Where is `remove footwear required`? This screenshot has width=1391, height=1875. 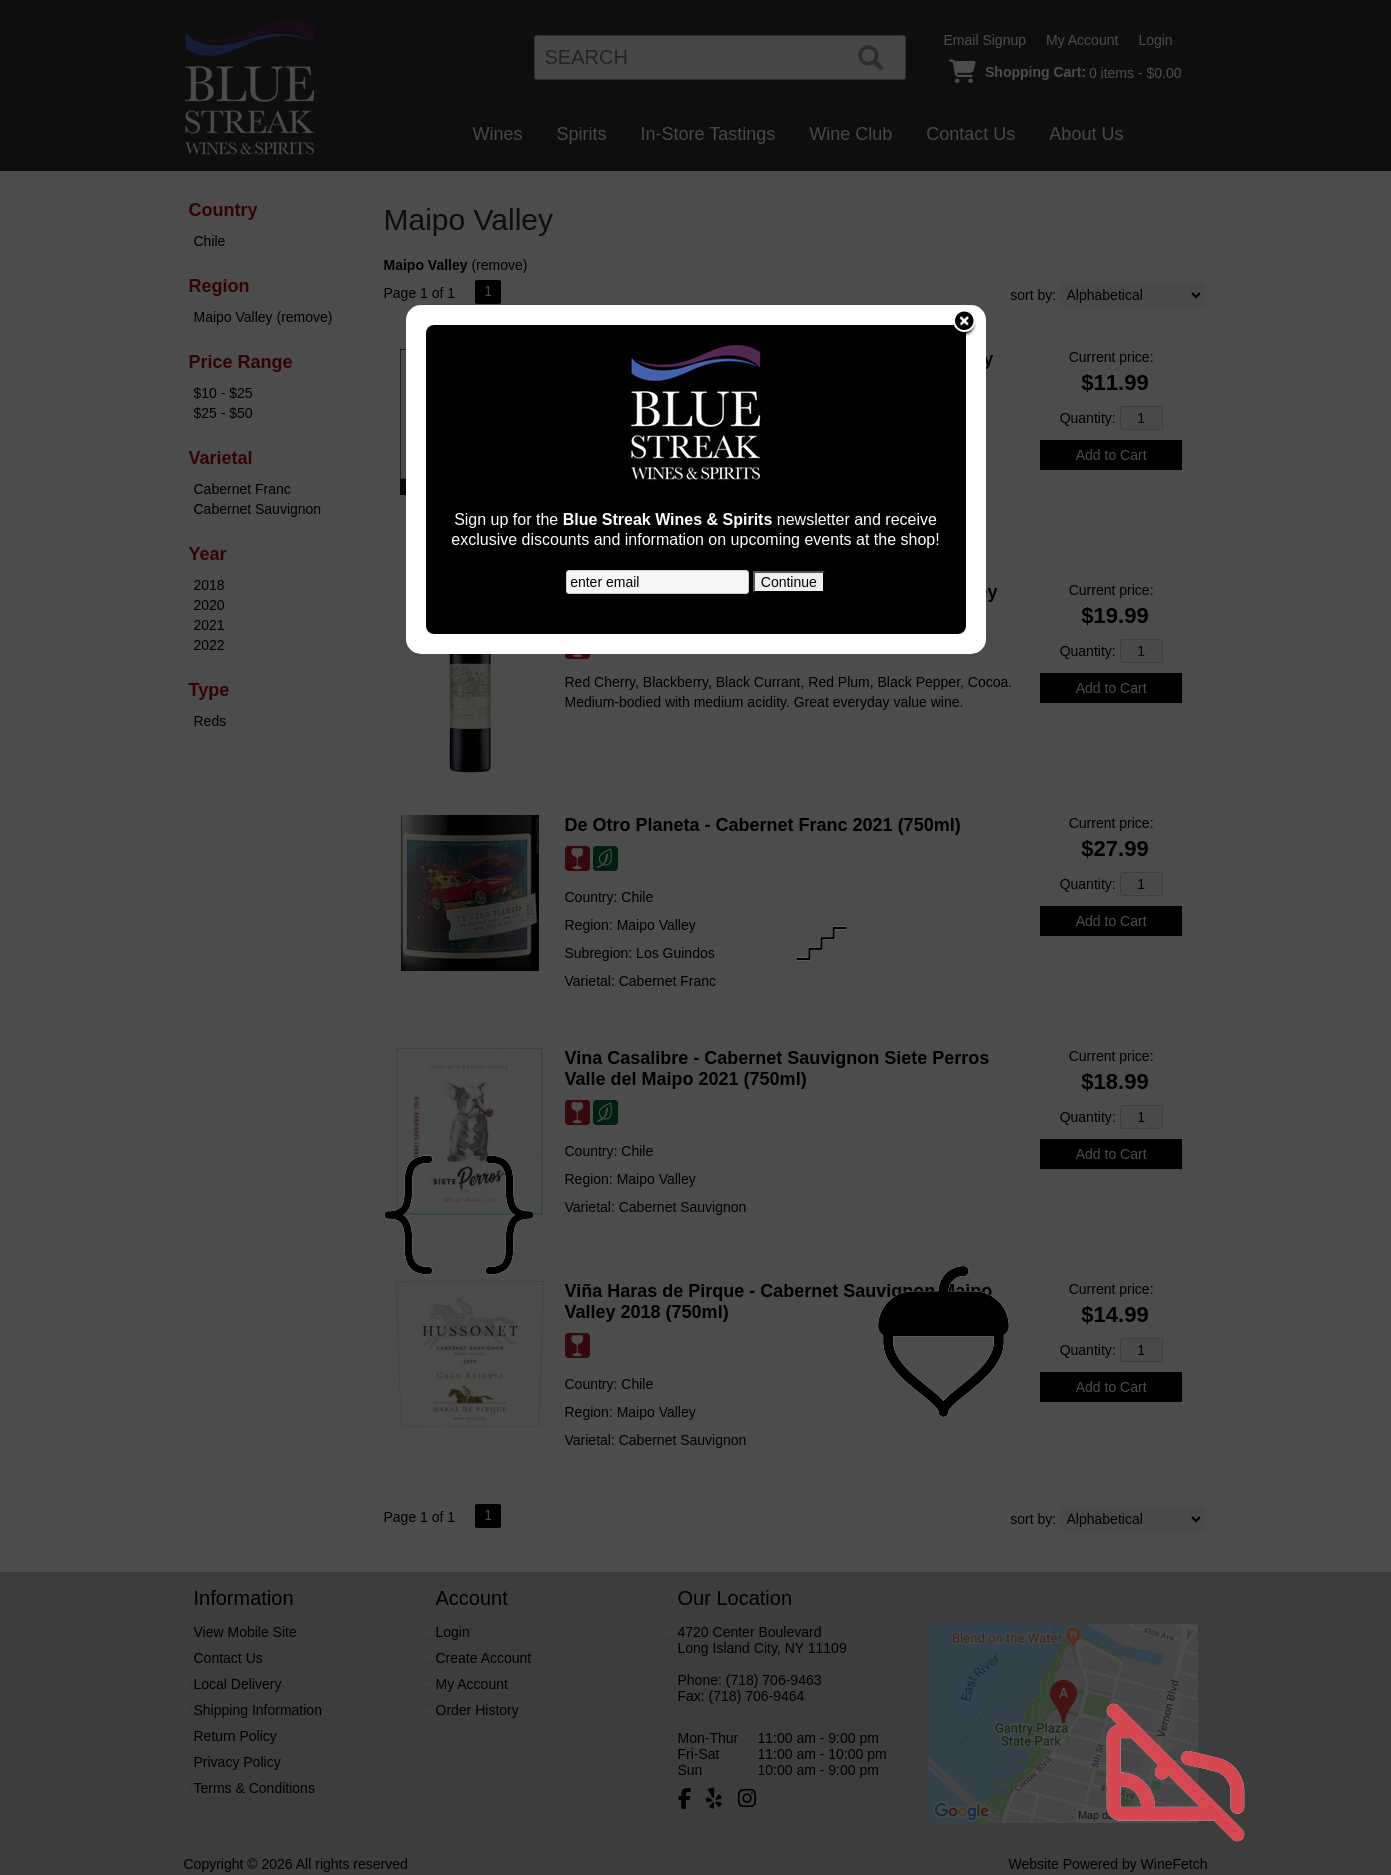 remove footwear required is located at coordinates (1175, 1772).